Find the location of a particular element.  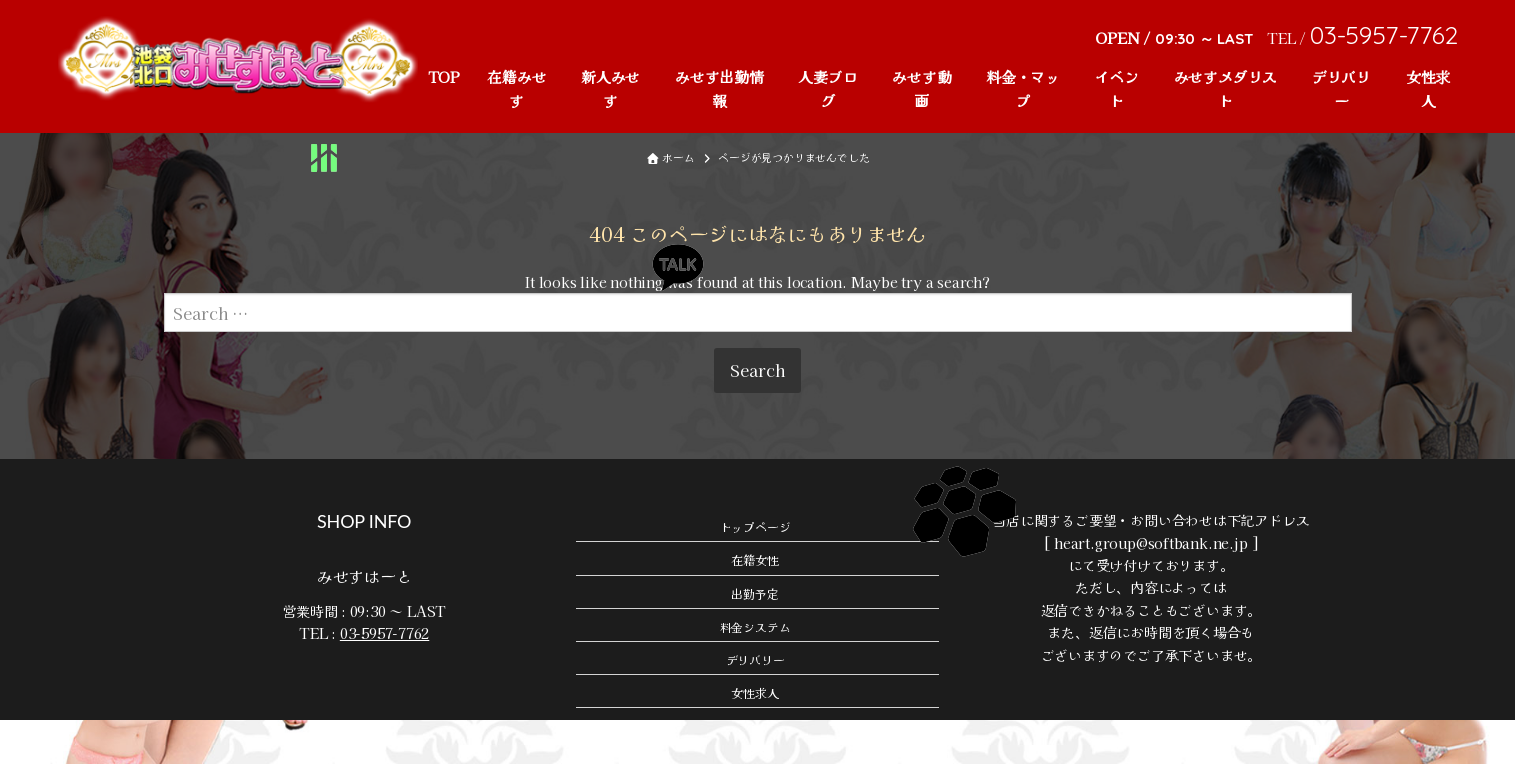

H3 geospatial indexing system logo is located at coordinates (964, 511).